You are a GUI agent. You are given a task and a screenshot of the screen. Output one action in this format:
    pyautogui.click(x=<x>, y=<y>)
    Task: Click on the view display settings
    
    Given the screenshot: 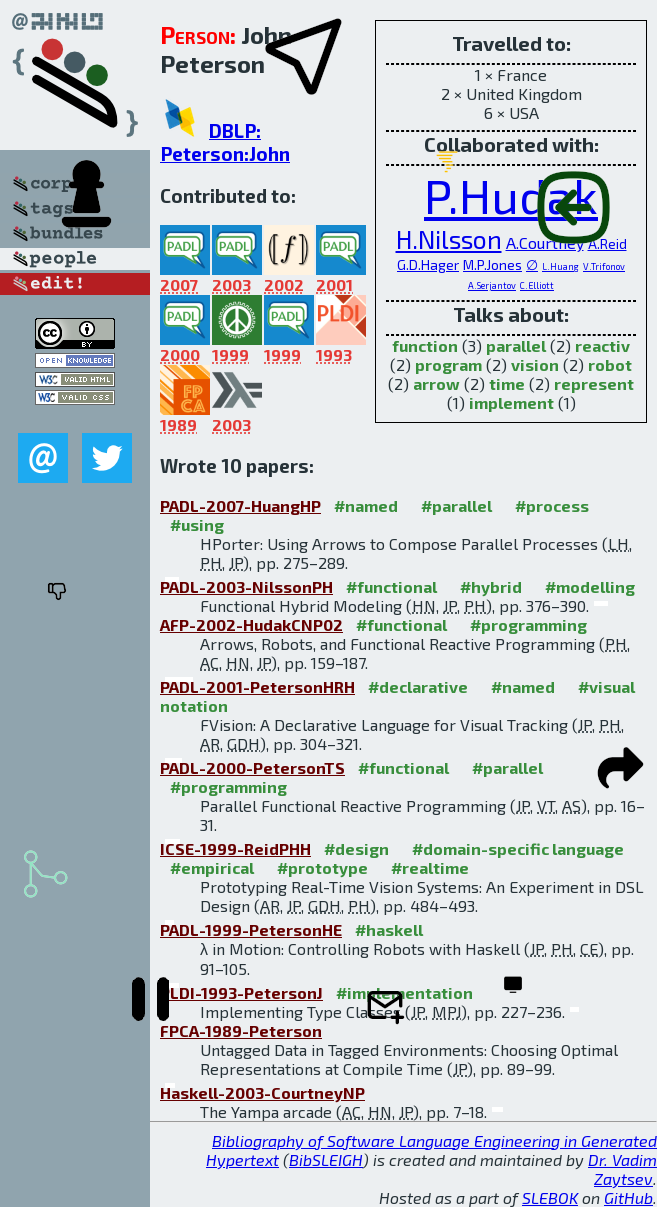 What is the action you would take?
    pyautogui.click(x=513, y=984)
    